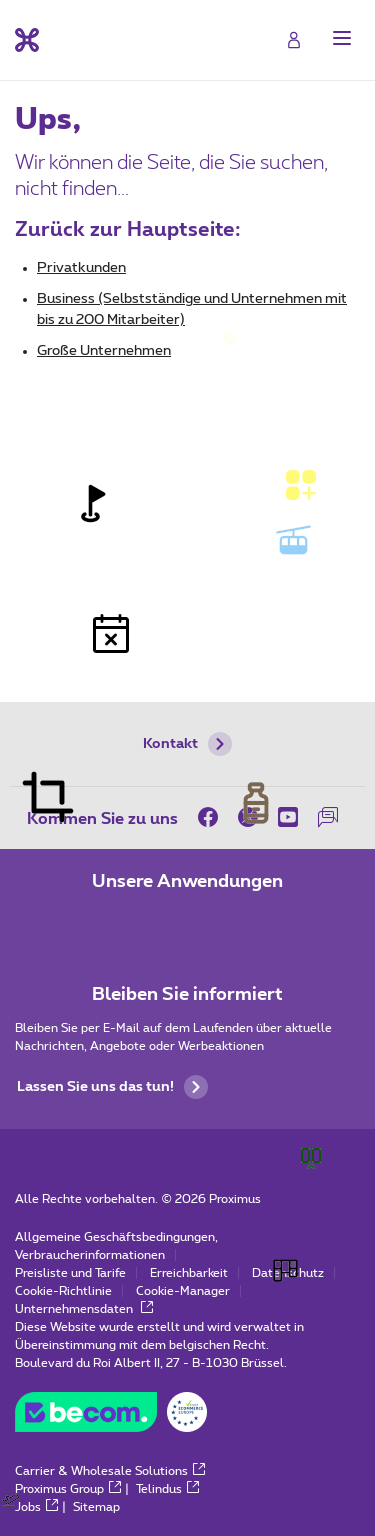 The image size is (375, 1536). What do you see at coordinates (301, 485) in the screenshot?
I see `add a new widget or module` at bounding box center [301, 485].